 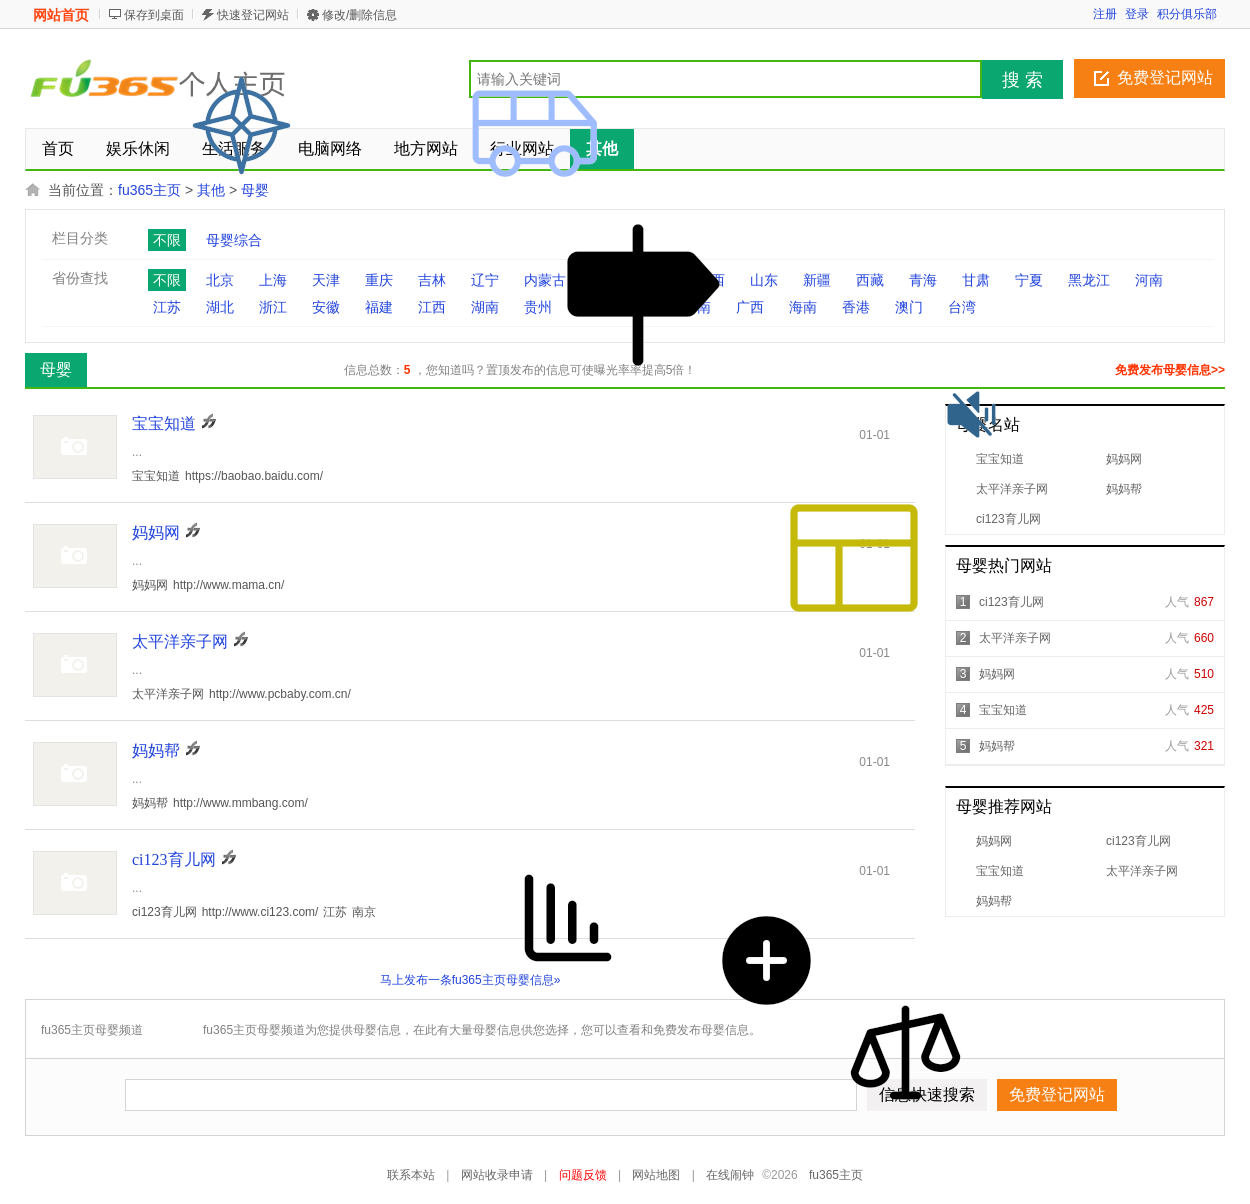 I want to click on access legal or terms of service information, so click(x=905, y=1052).